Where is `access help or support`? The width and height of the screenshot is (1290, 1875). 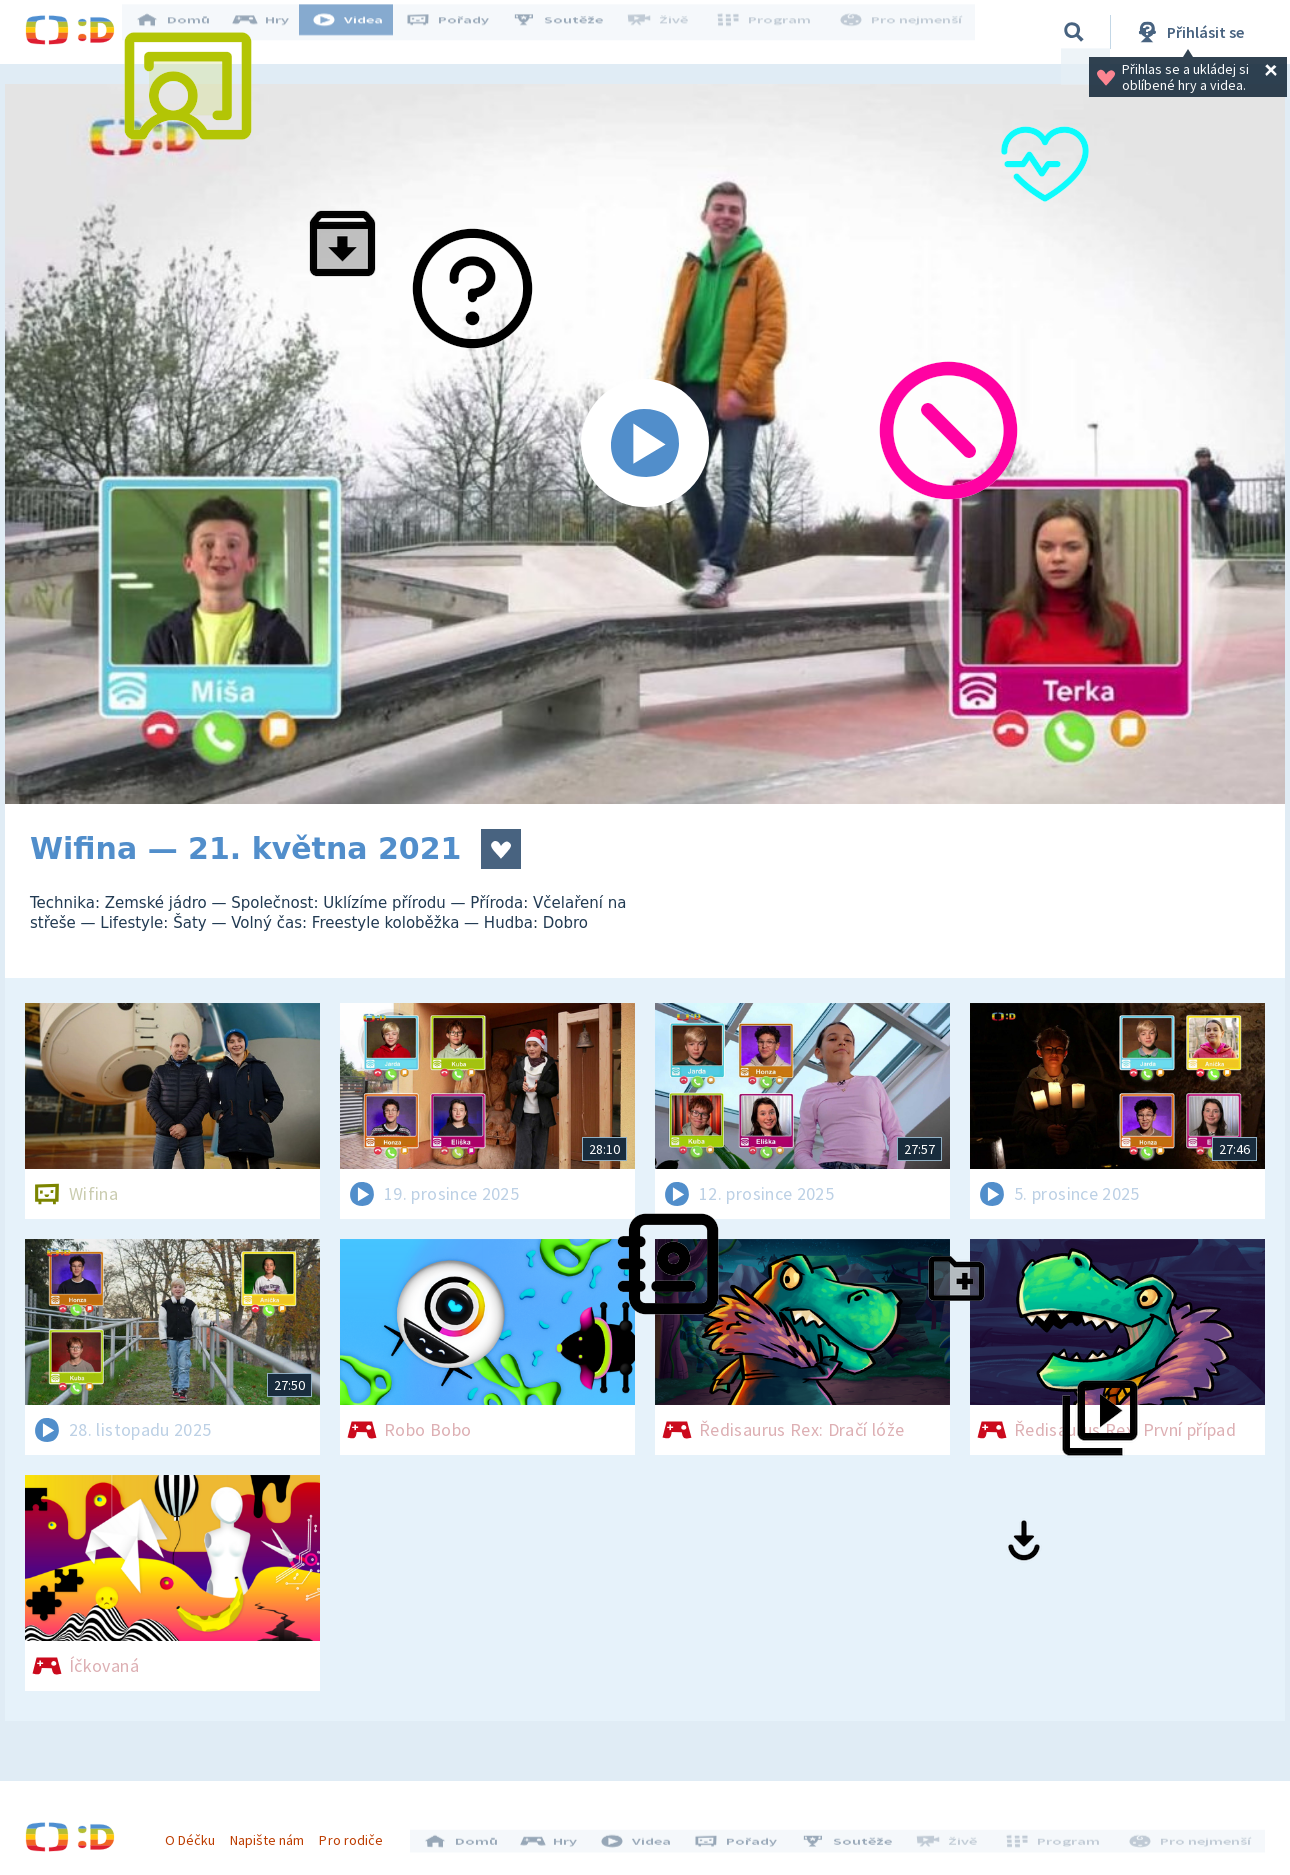
access help or support is located at coordinates (472, 288).